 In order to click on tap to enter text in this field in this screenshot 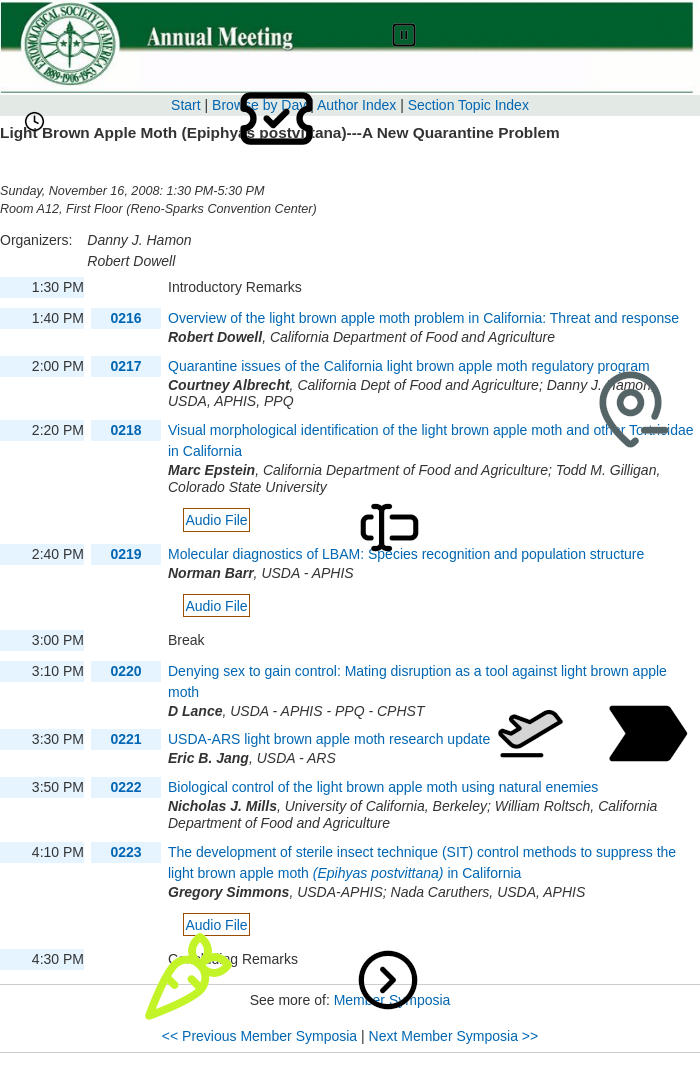, I will do `click(389, 527)`.